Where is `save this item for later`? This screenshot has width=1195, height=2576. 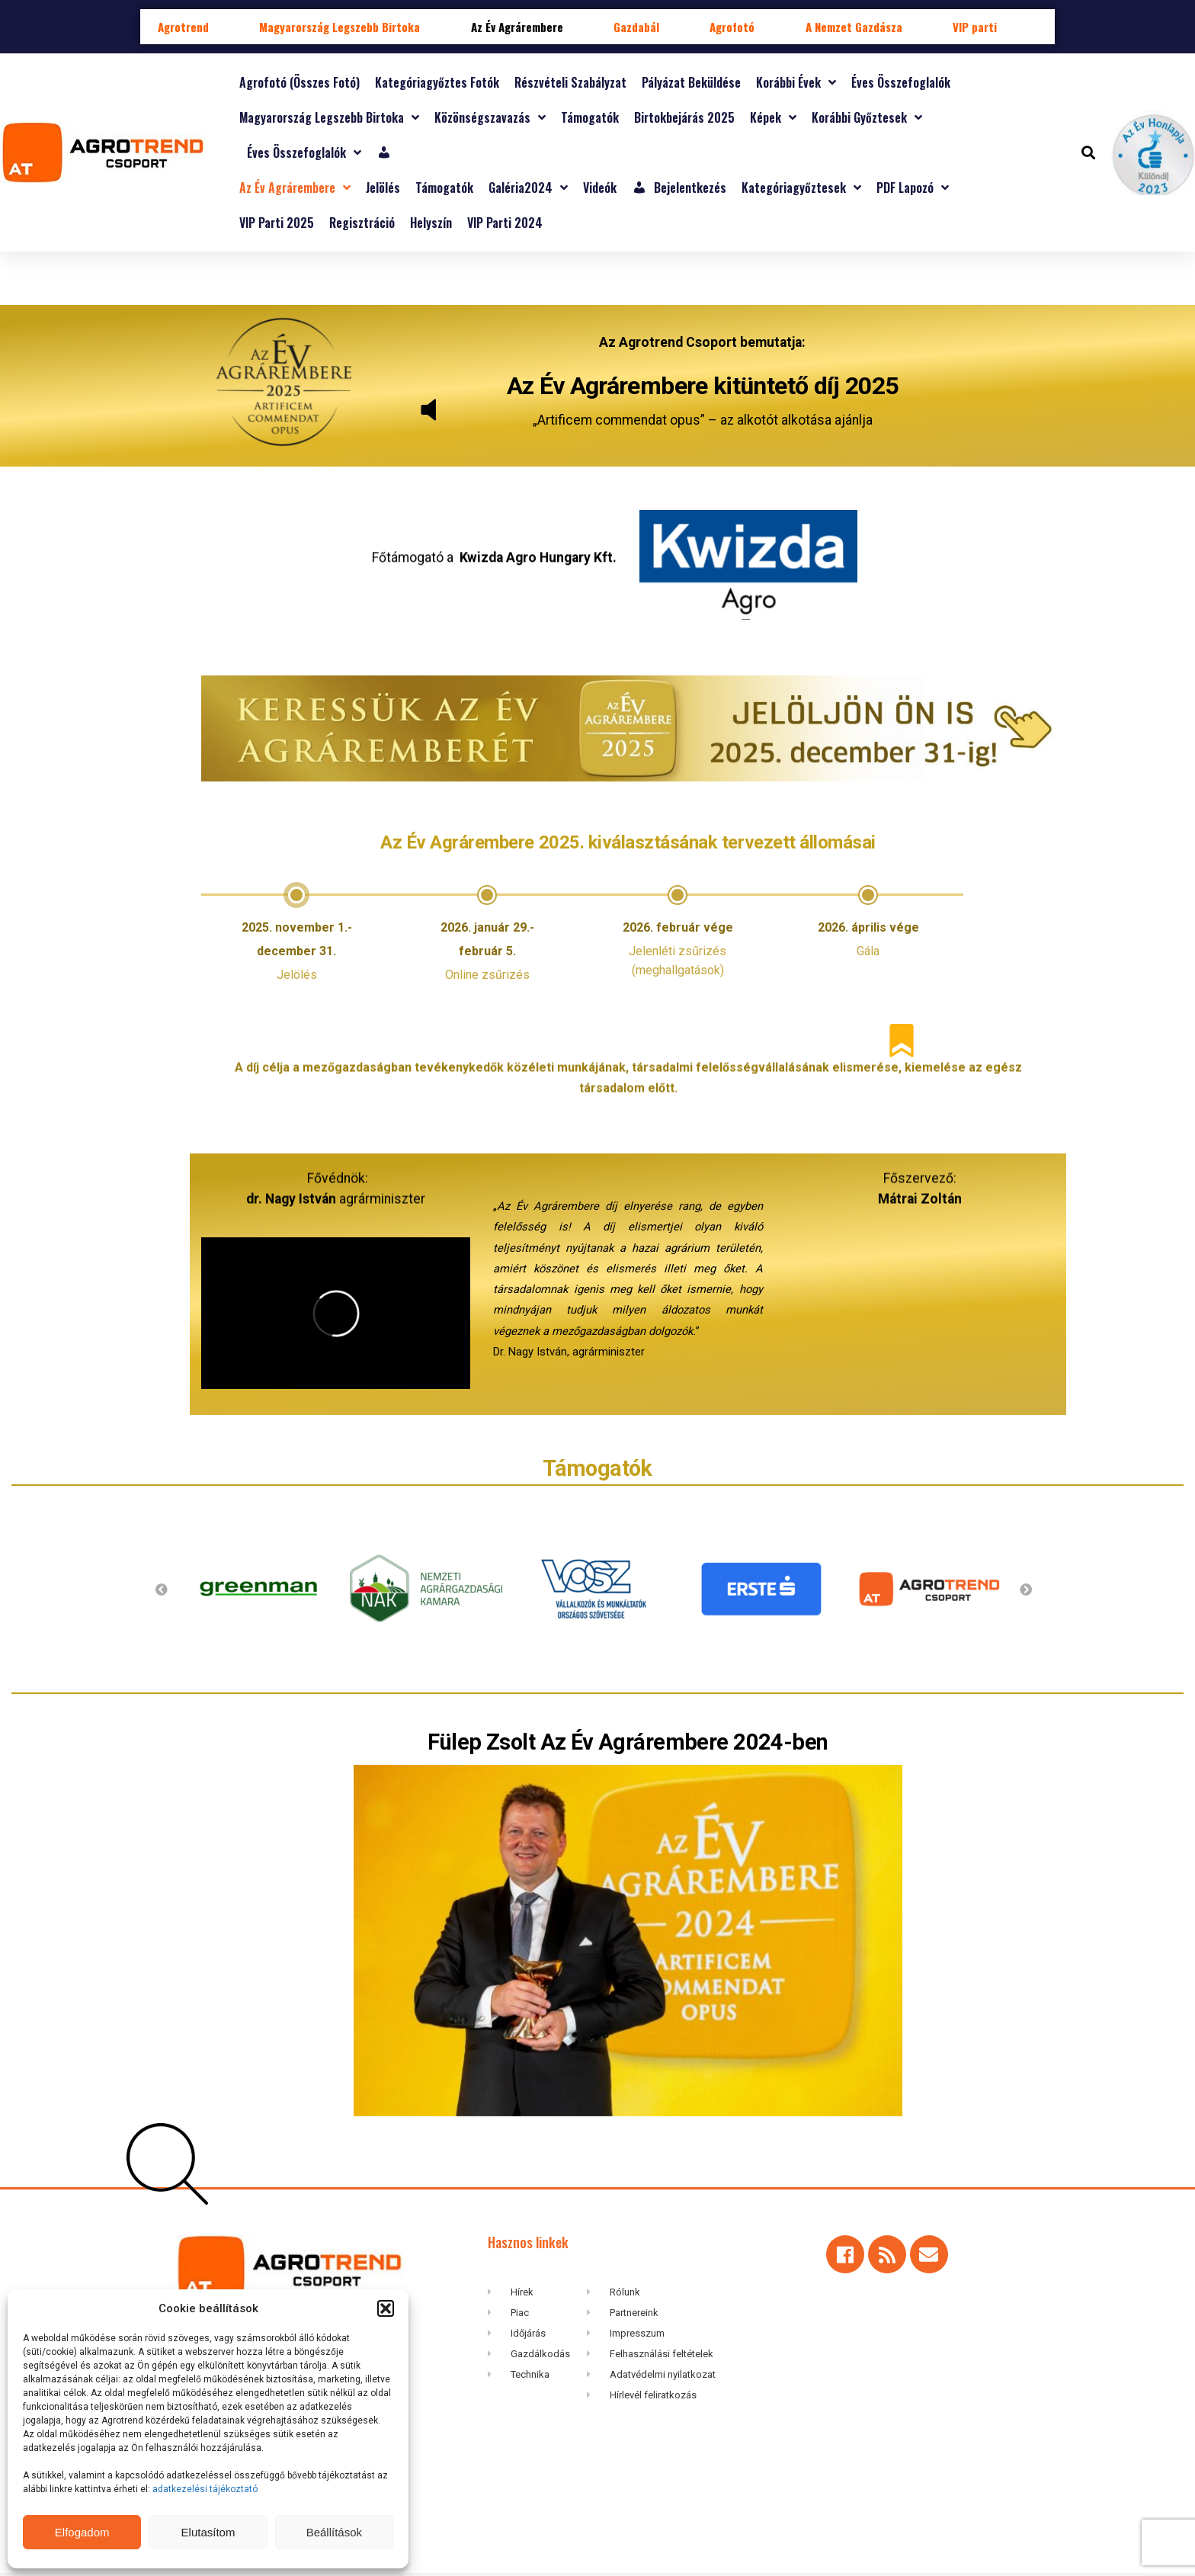 save this item for later is located at coordinates (902, 1040).